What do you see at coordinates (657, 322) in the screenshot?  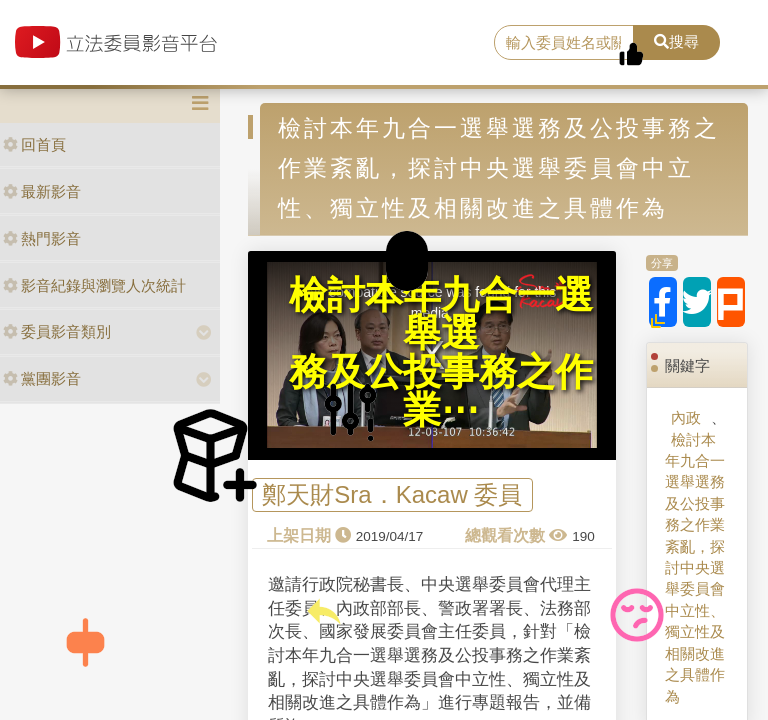 I see `collapse or minimize to bottom-left corner` at bounding box center [657, 322].